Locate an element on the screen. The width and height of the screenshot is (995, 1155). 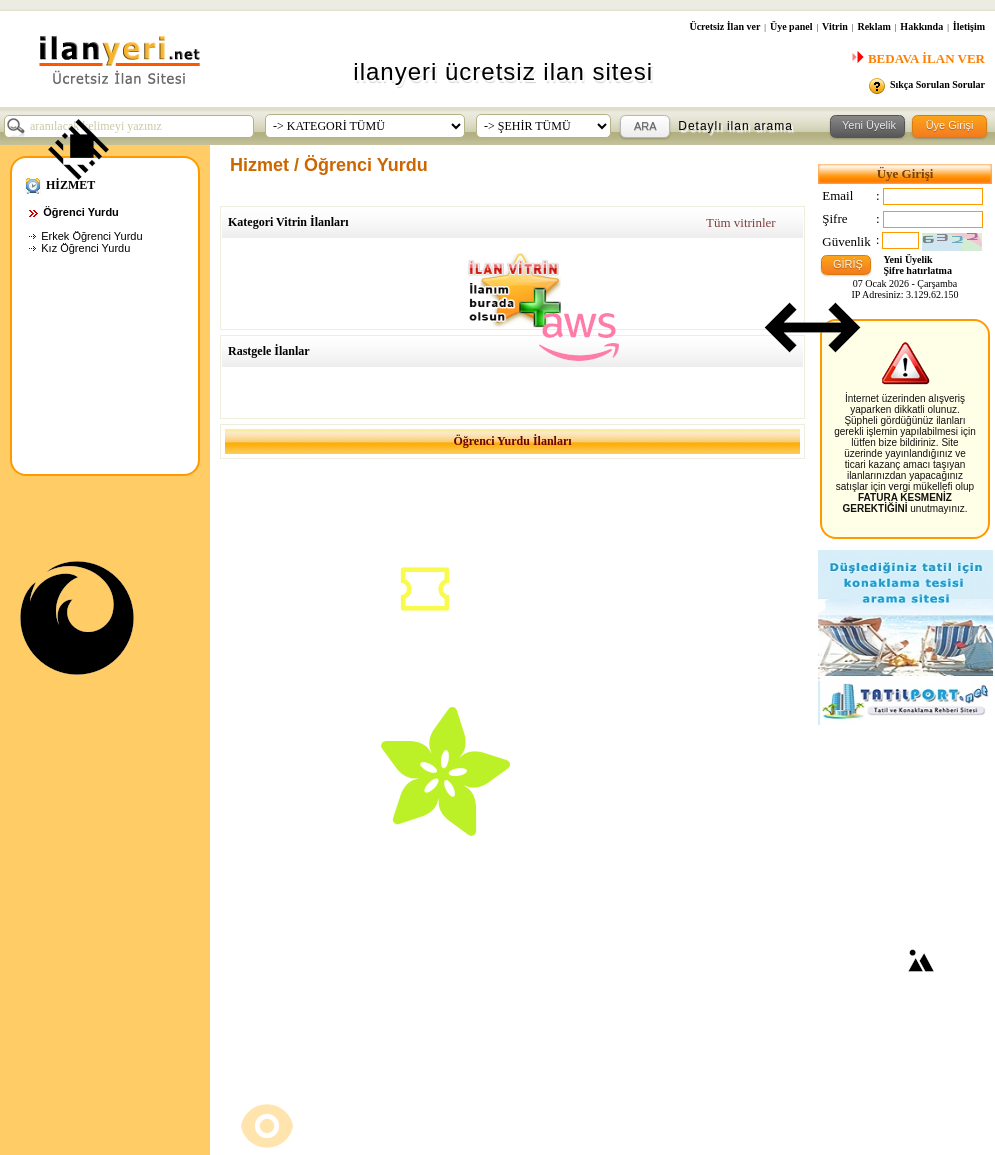
visit the Adafruit website or store is located at coordinates (445, 771).